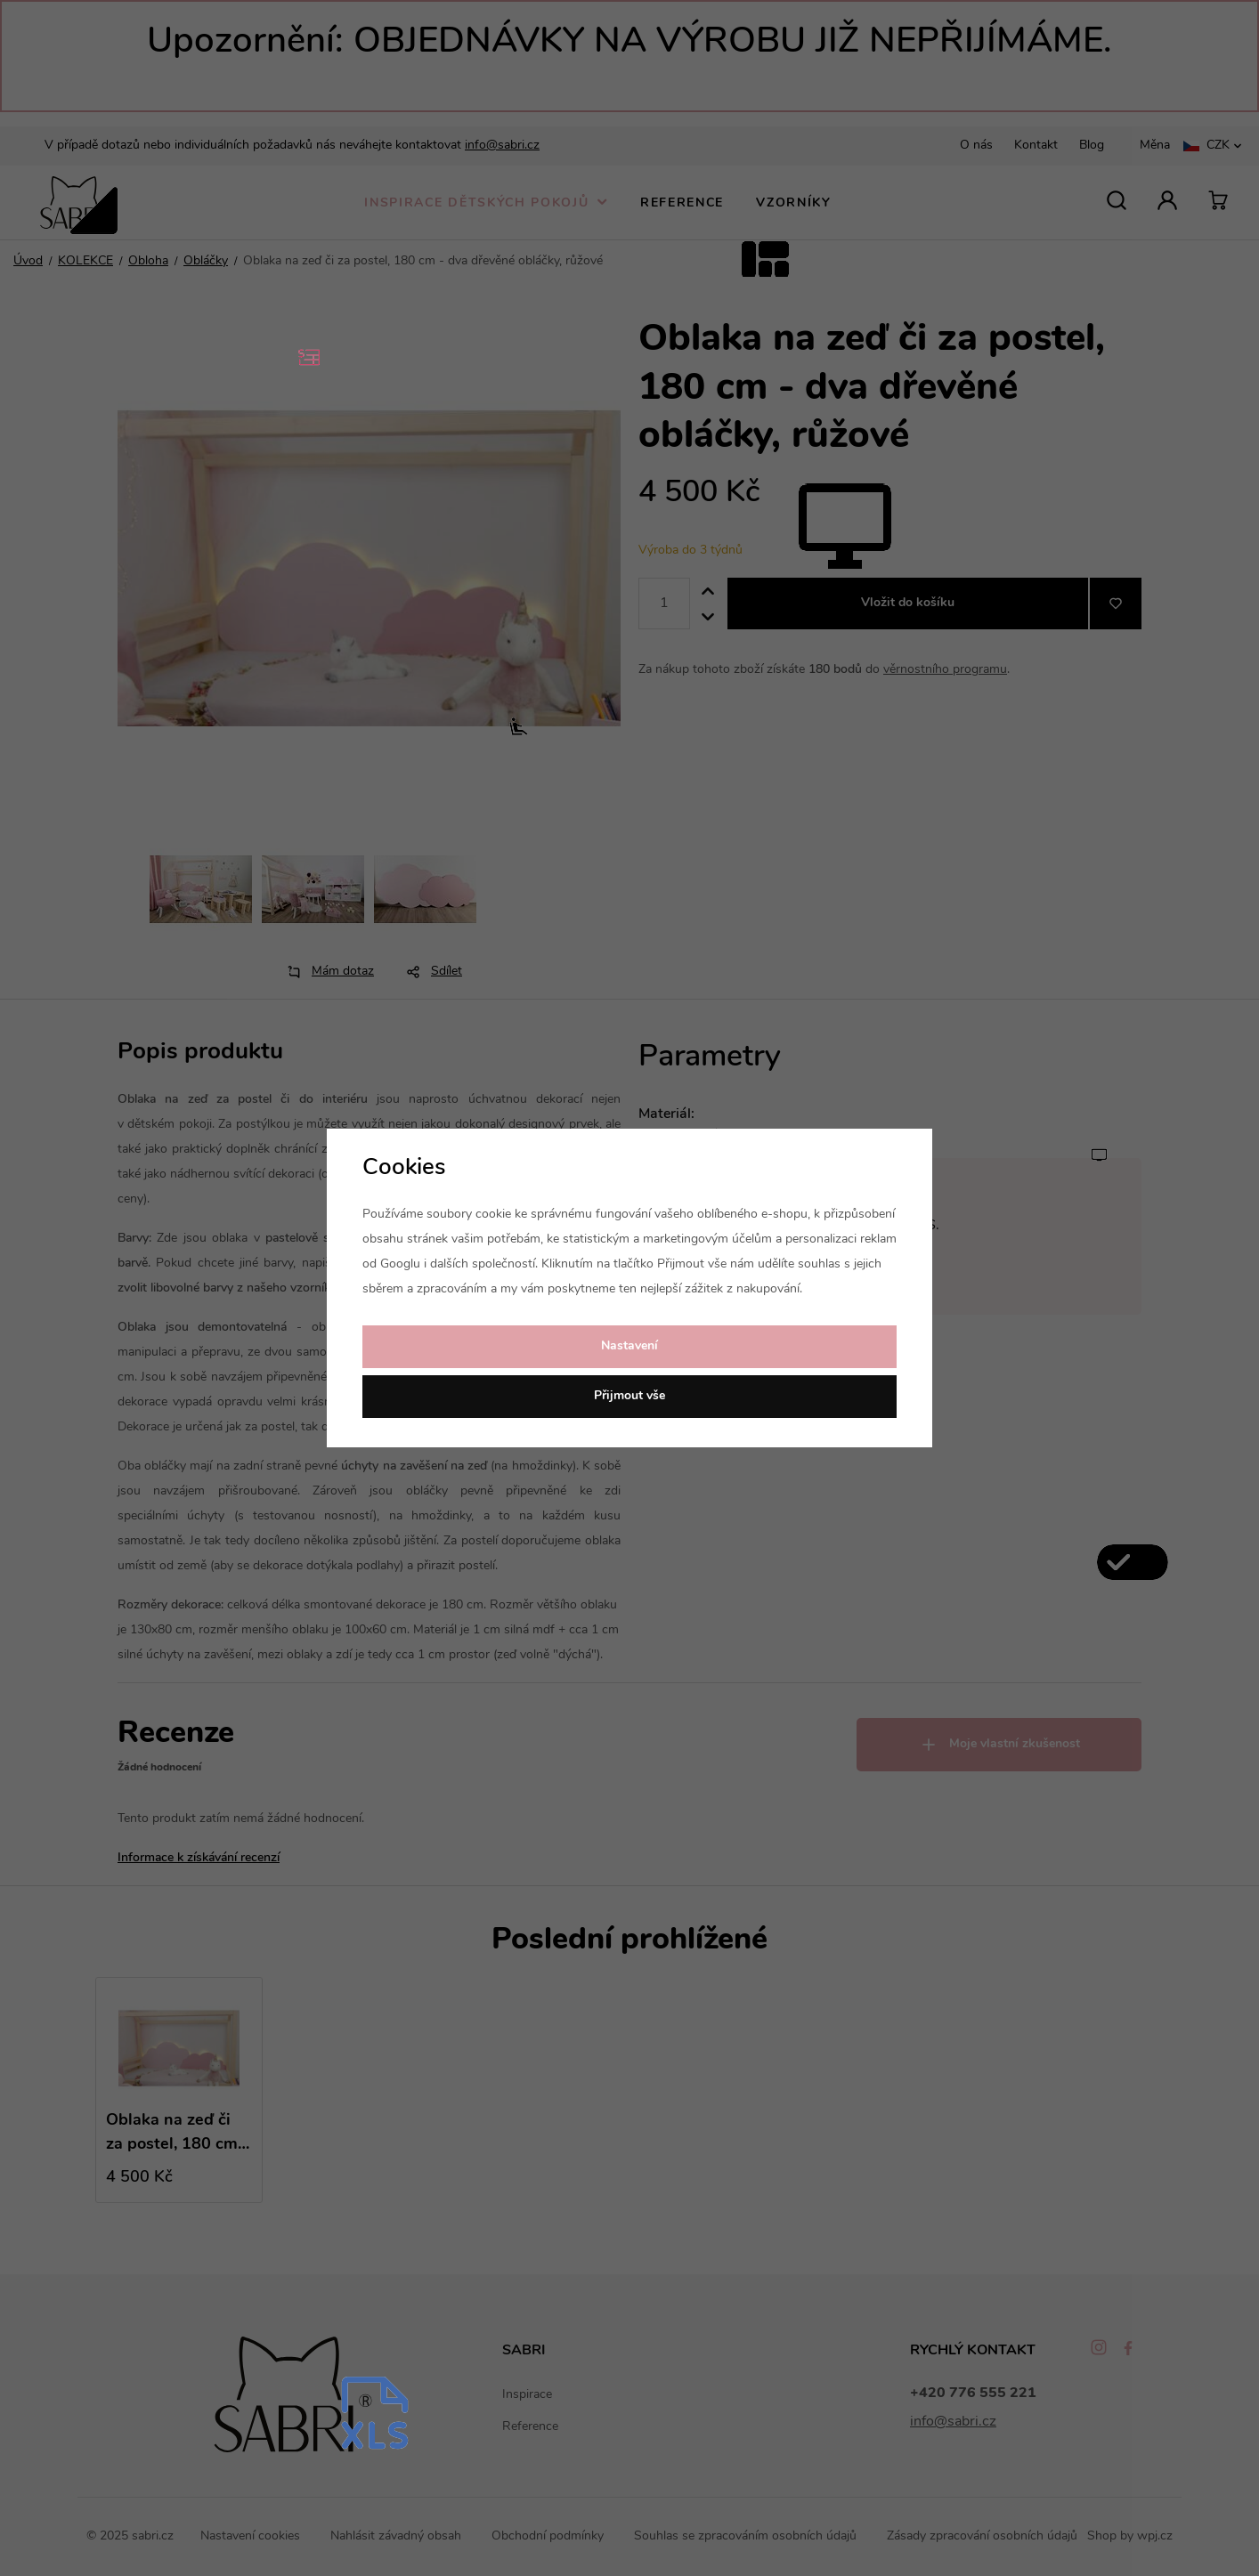 This screenshot has width=1259, height=2576. I want to click on toggle switch in the on or enabled state, so click(1133, 1562).